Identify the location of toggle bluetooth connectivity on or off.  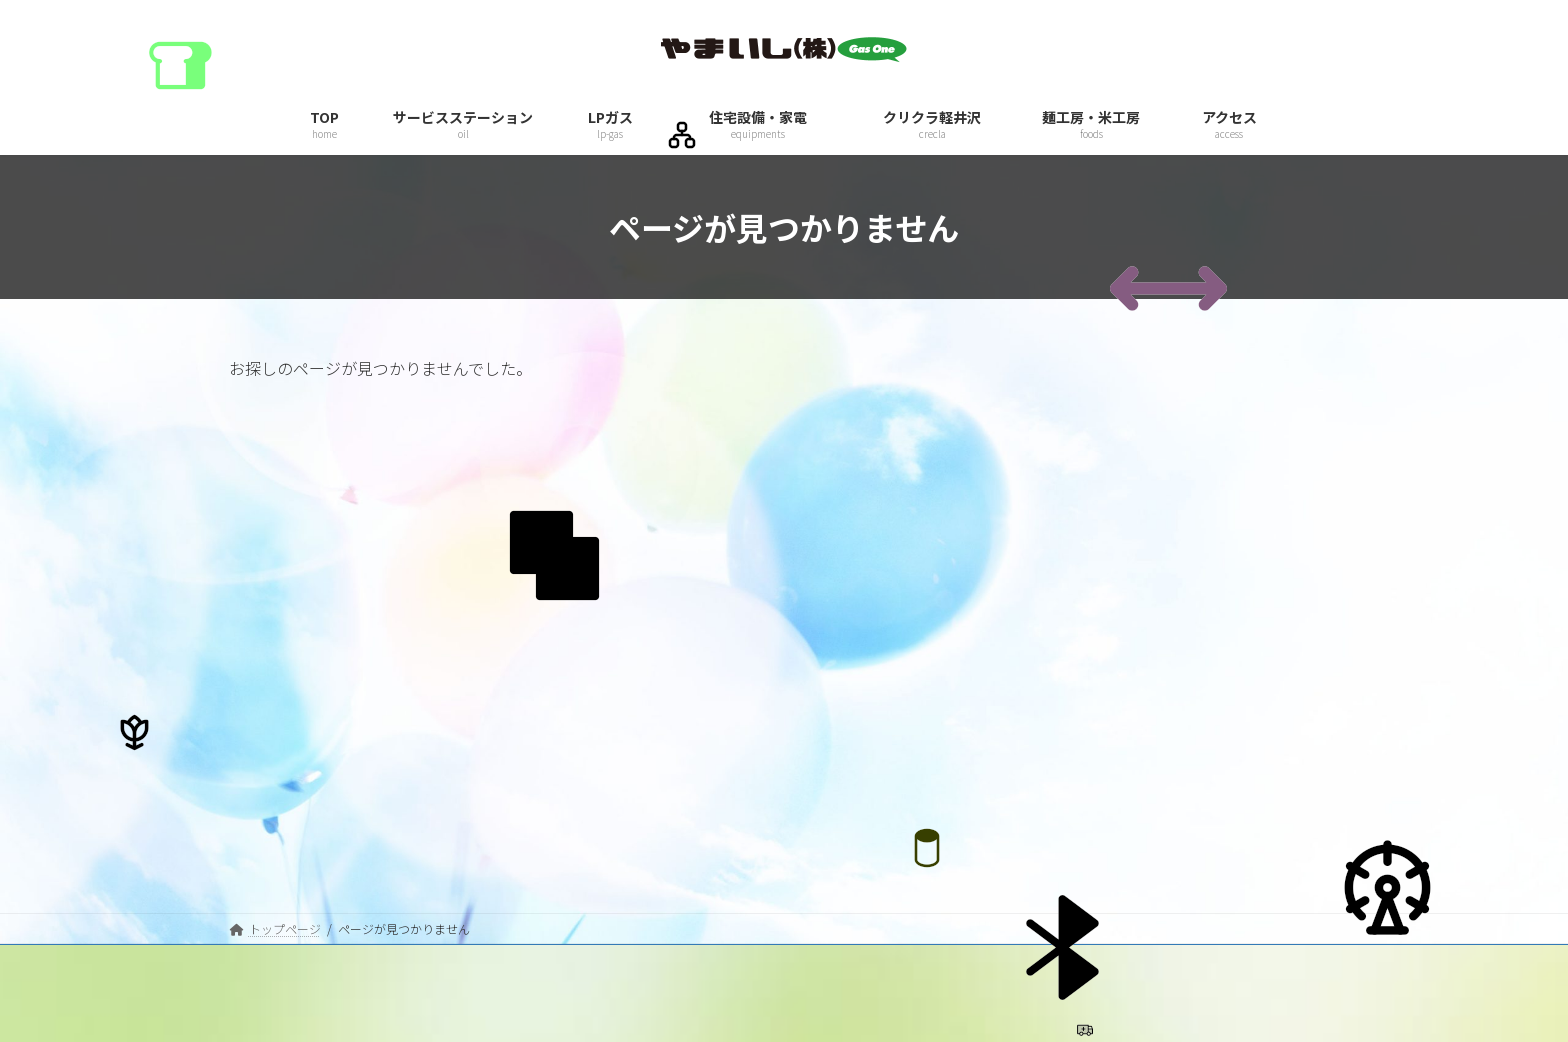
(1062, 947).